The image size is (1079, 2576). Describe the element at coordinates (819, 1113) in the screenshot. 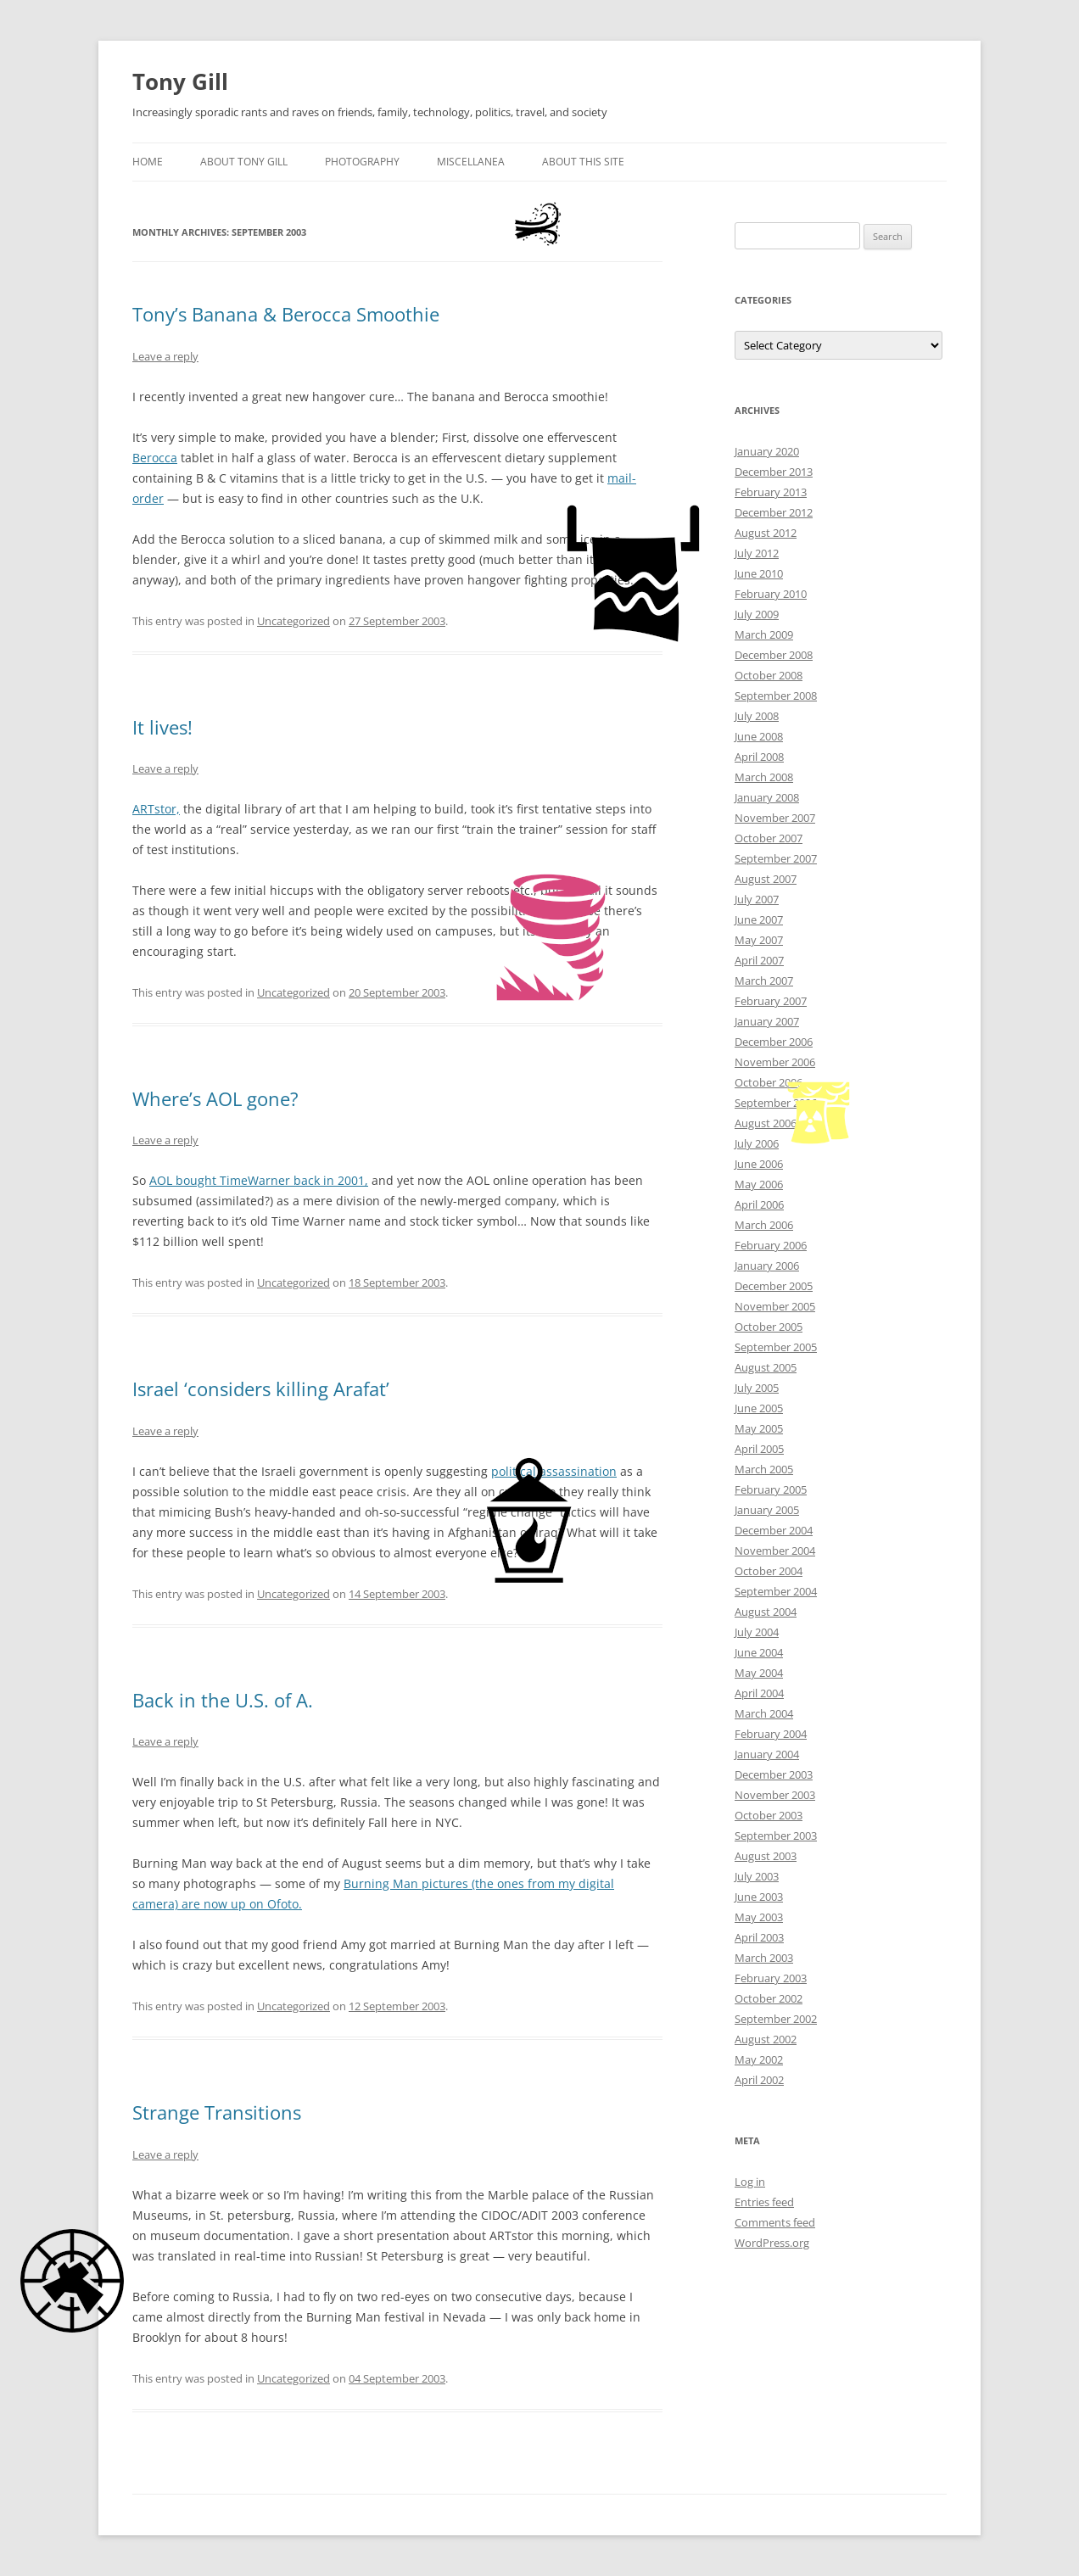

I see `nuclear power plant facility icon` at that location.